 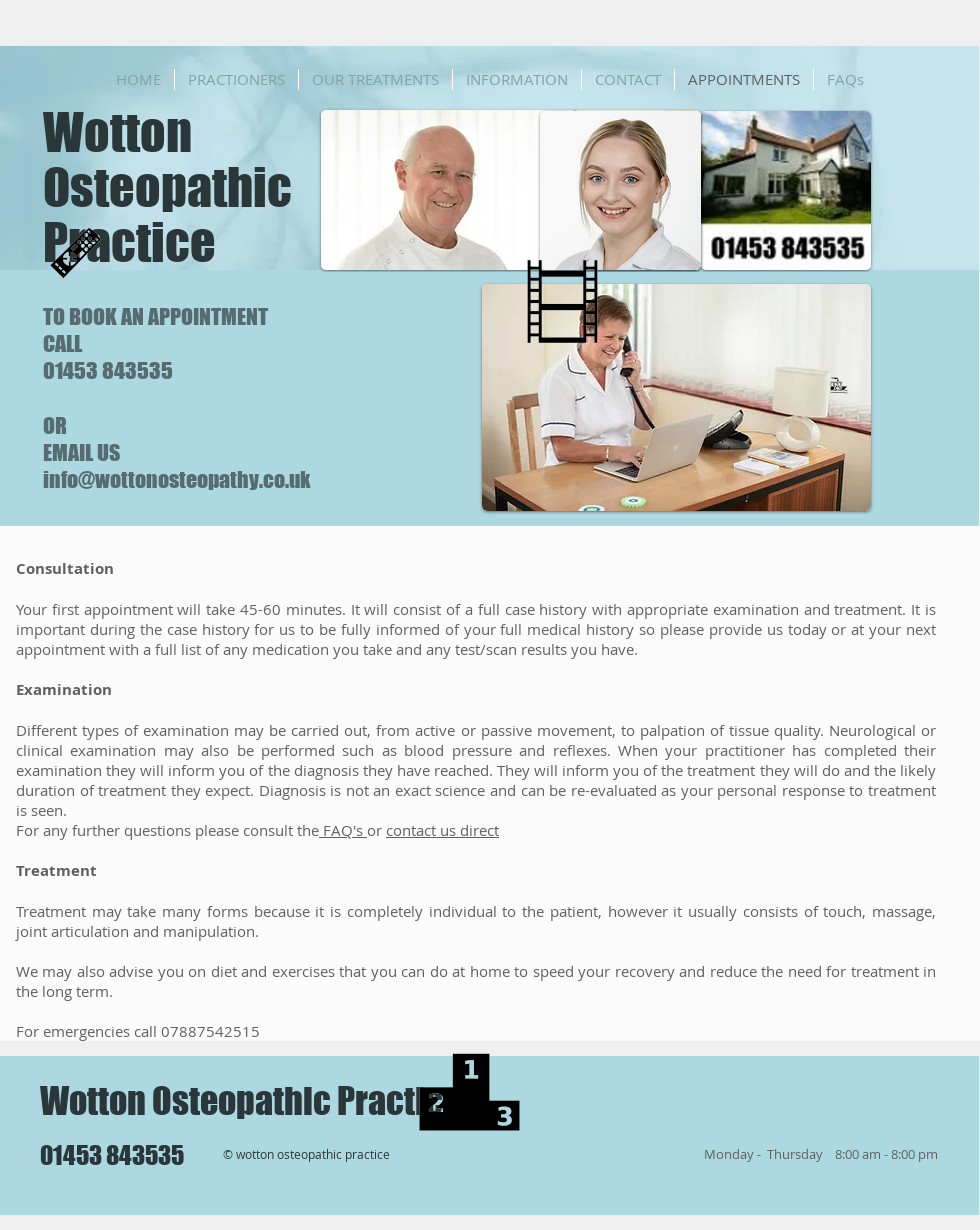 What do you see at coordinates (562, 301) in the screenshot?
I see `access video or movie content` at bounding box center [562, 301].